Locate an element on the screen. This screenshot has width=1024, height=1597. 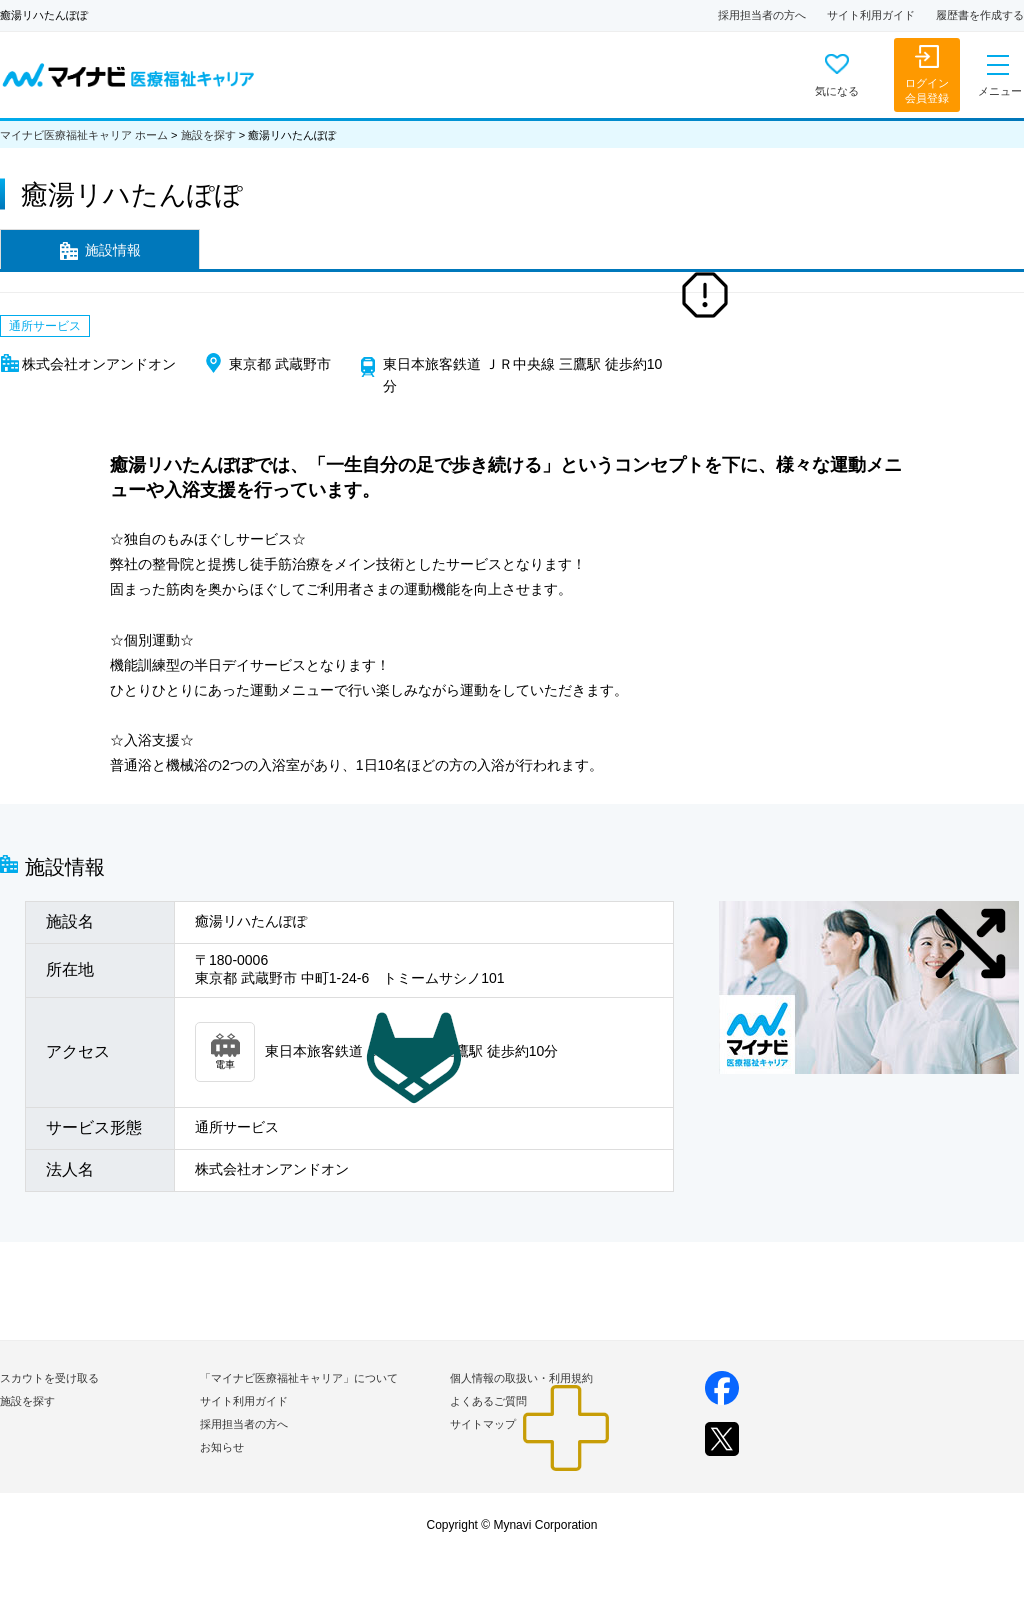
shuffle or randomize content order is located at coordinates (970, 943).